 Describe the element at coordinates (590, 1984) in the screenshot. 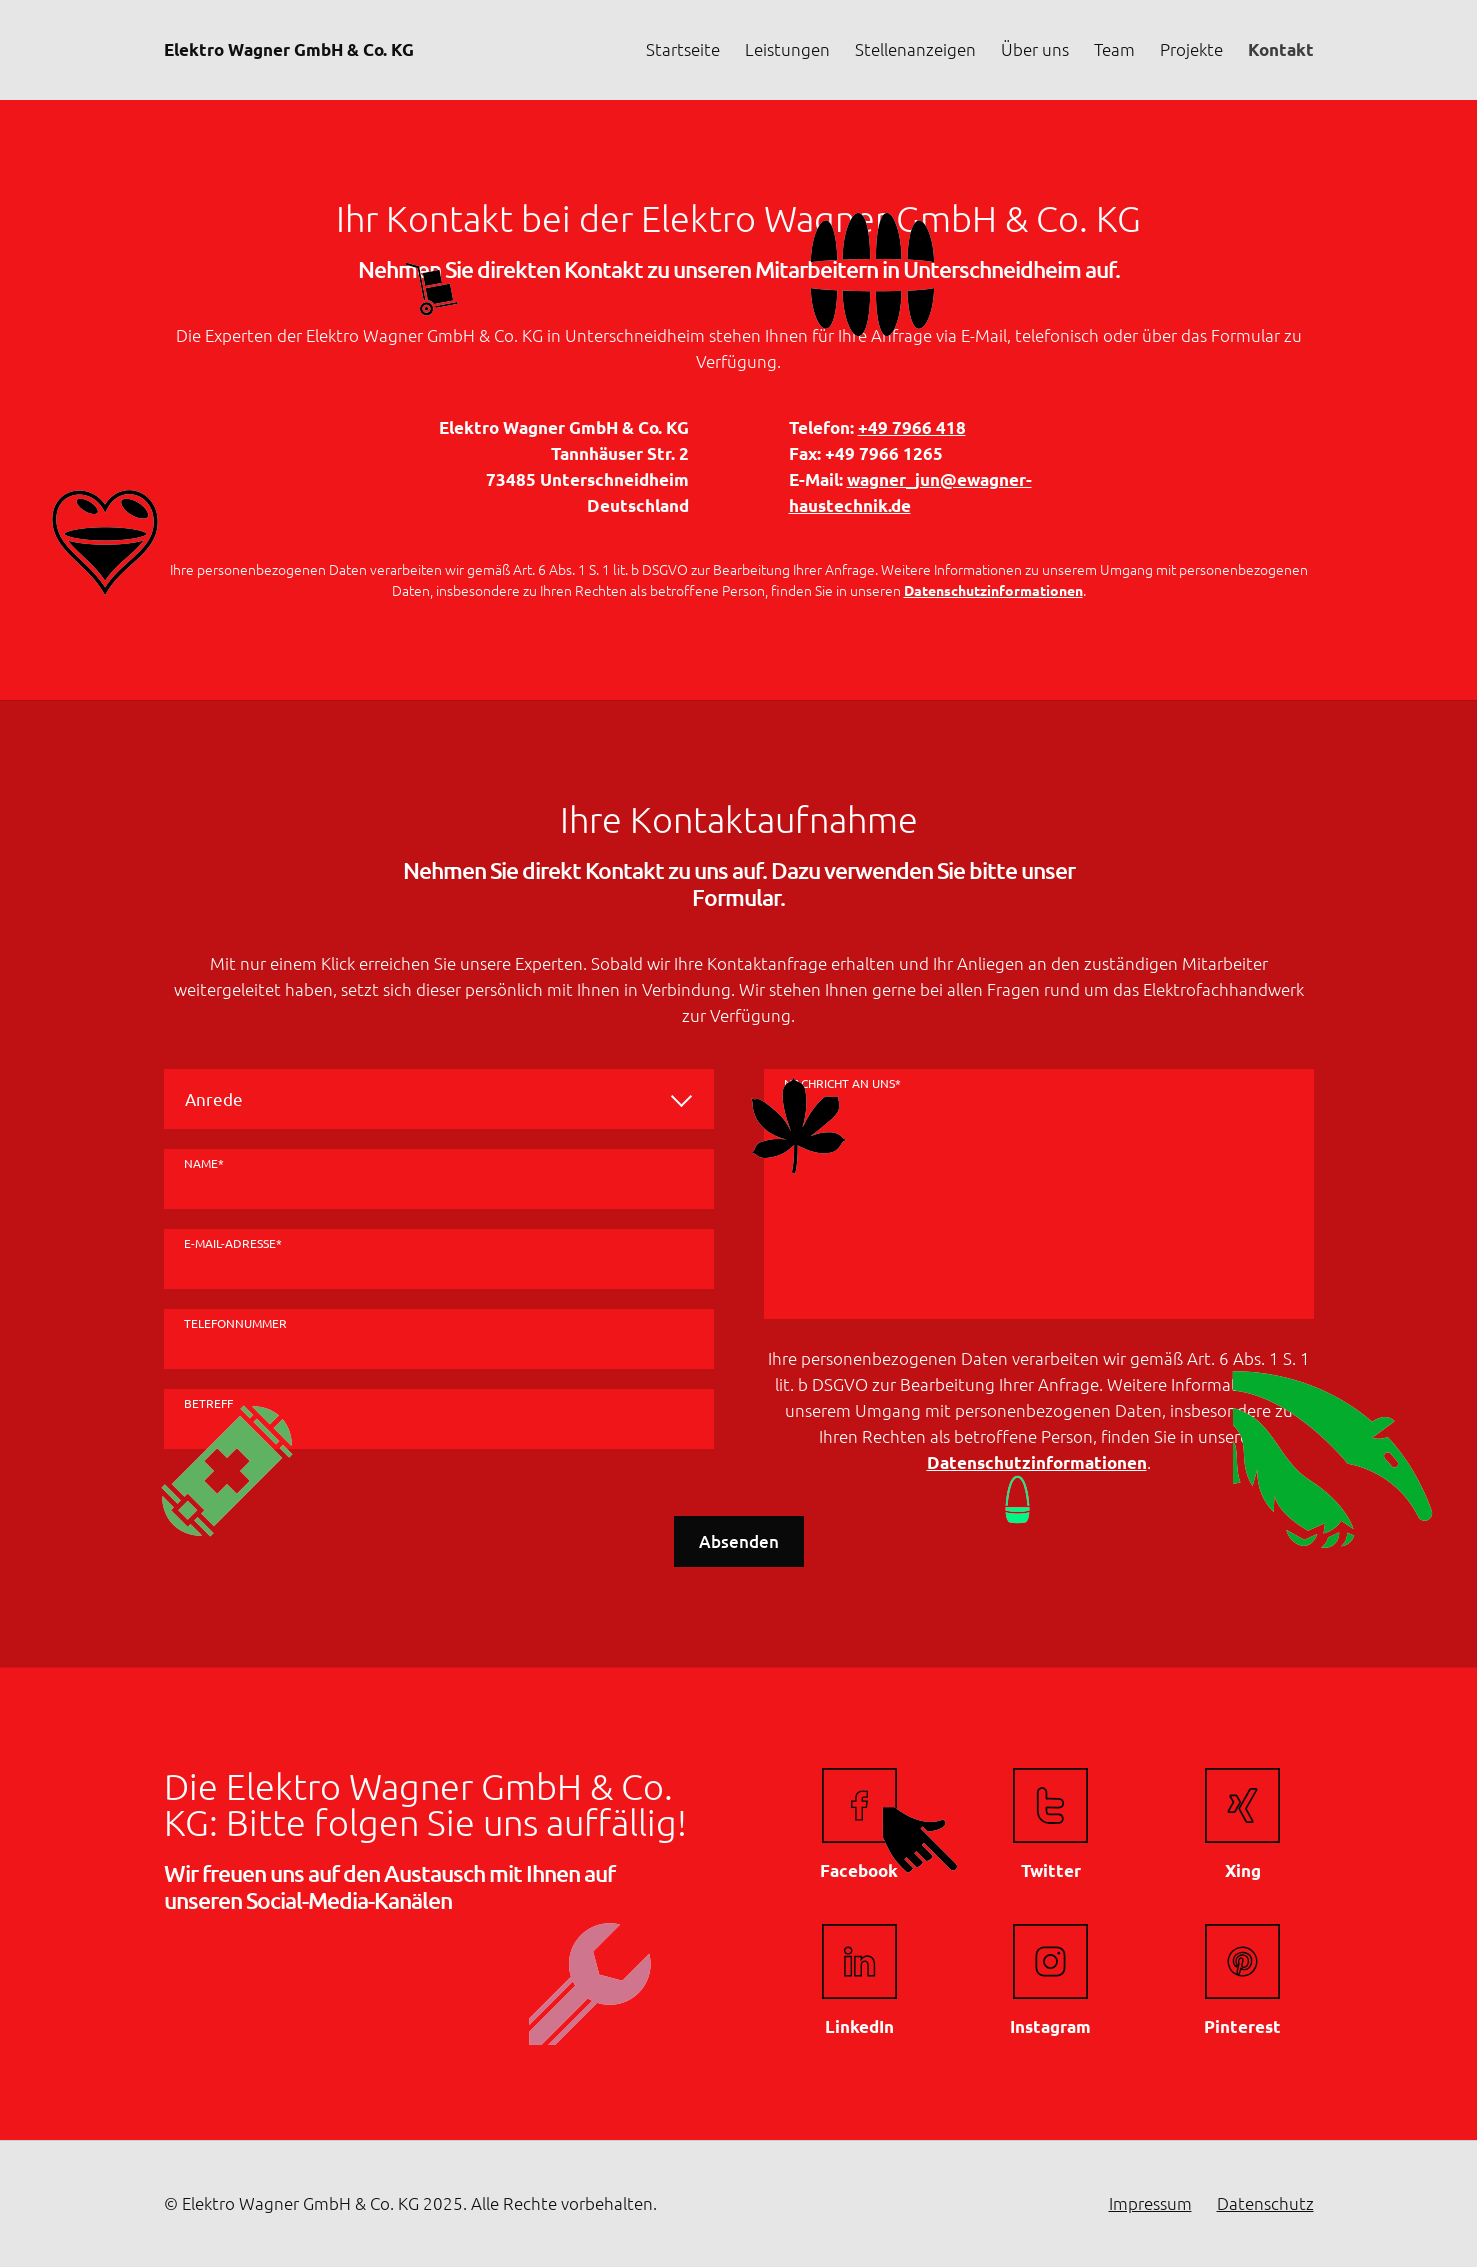

I see `access settings or configuration options` at that location.